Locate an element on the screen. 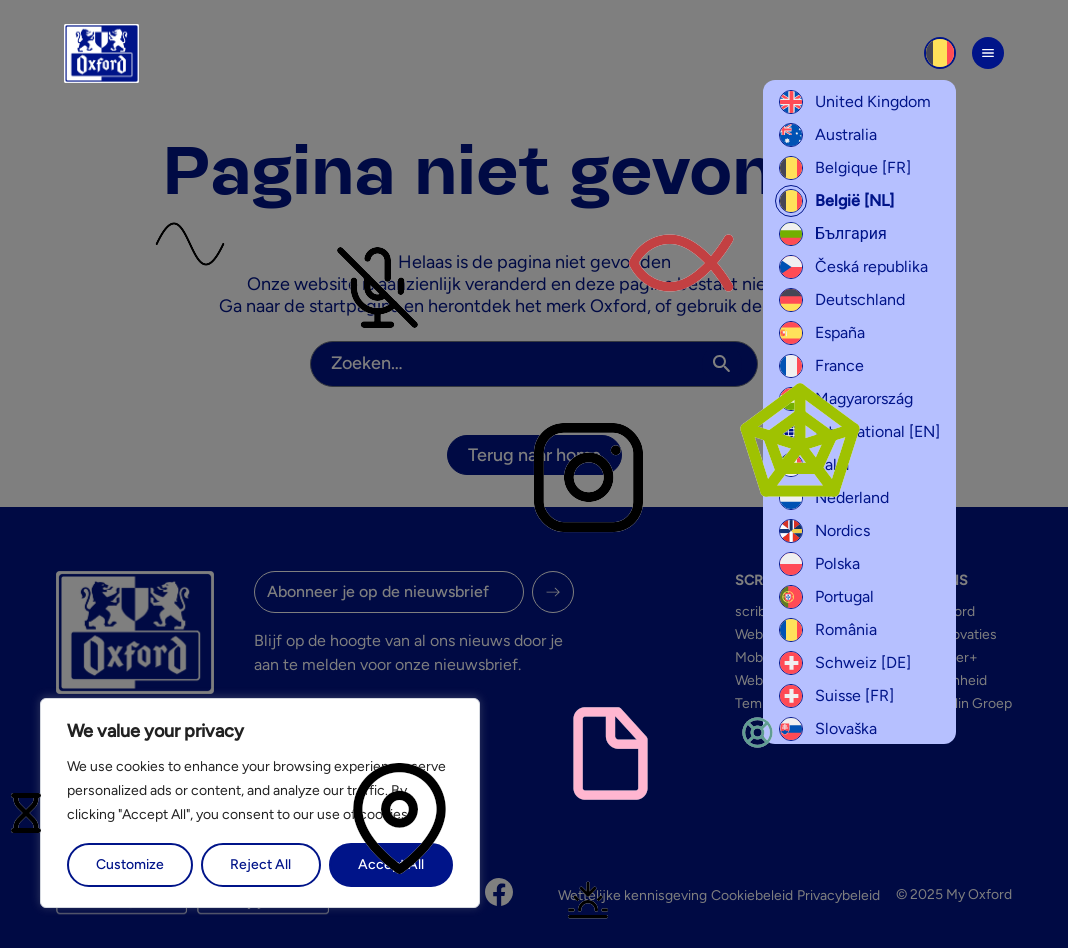 The width and height of the screenshot is (1068, 948). indicates loading or processing in progress is located at coordinates (26, 813).